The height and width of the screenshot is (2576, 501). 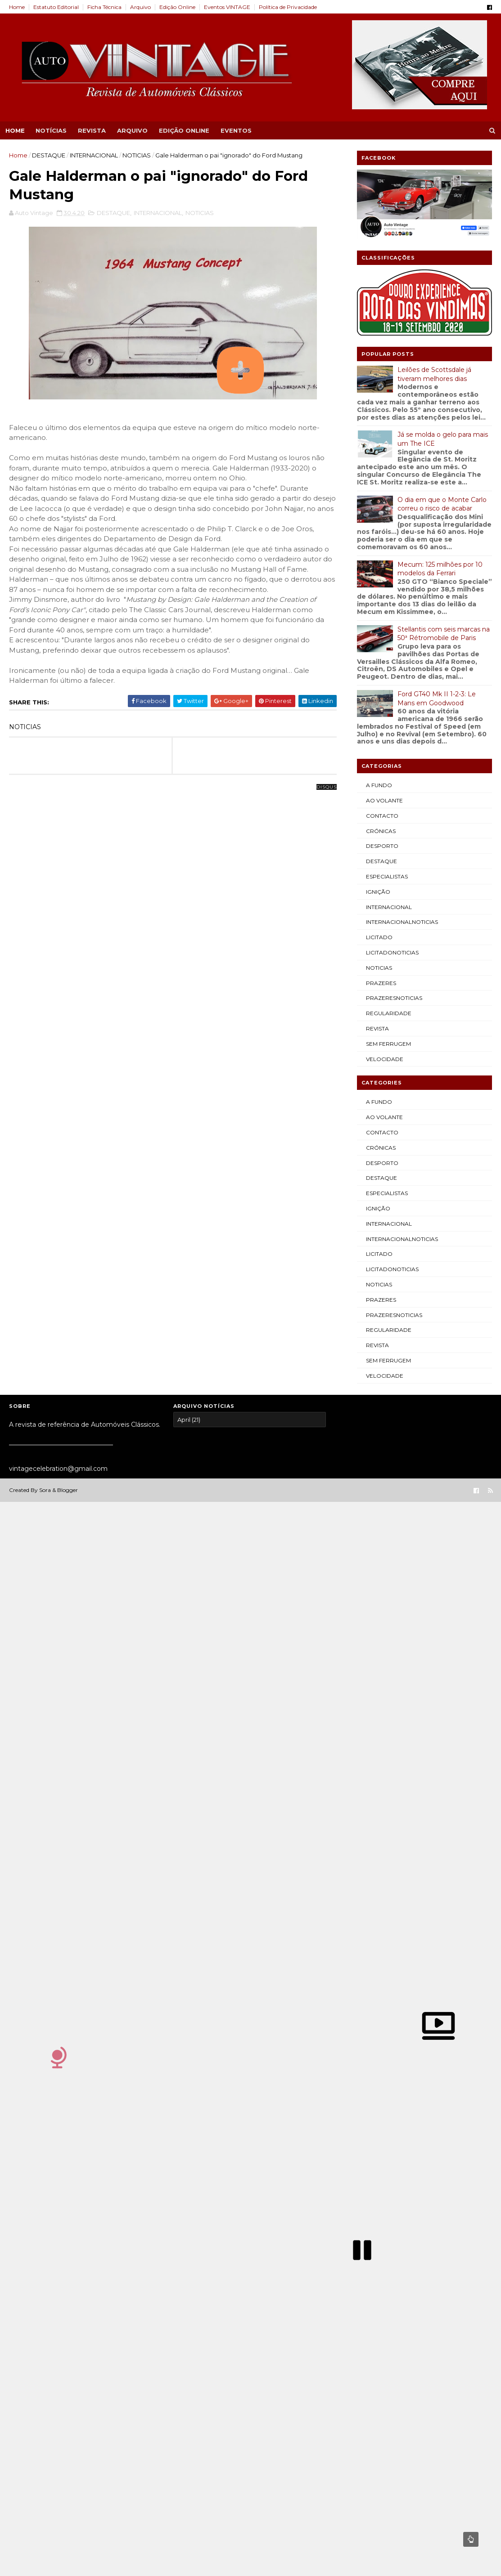 I want to click on play or watch a video, so click(x=438, y=2026).